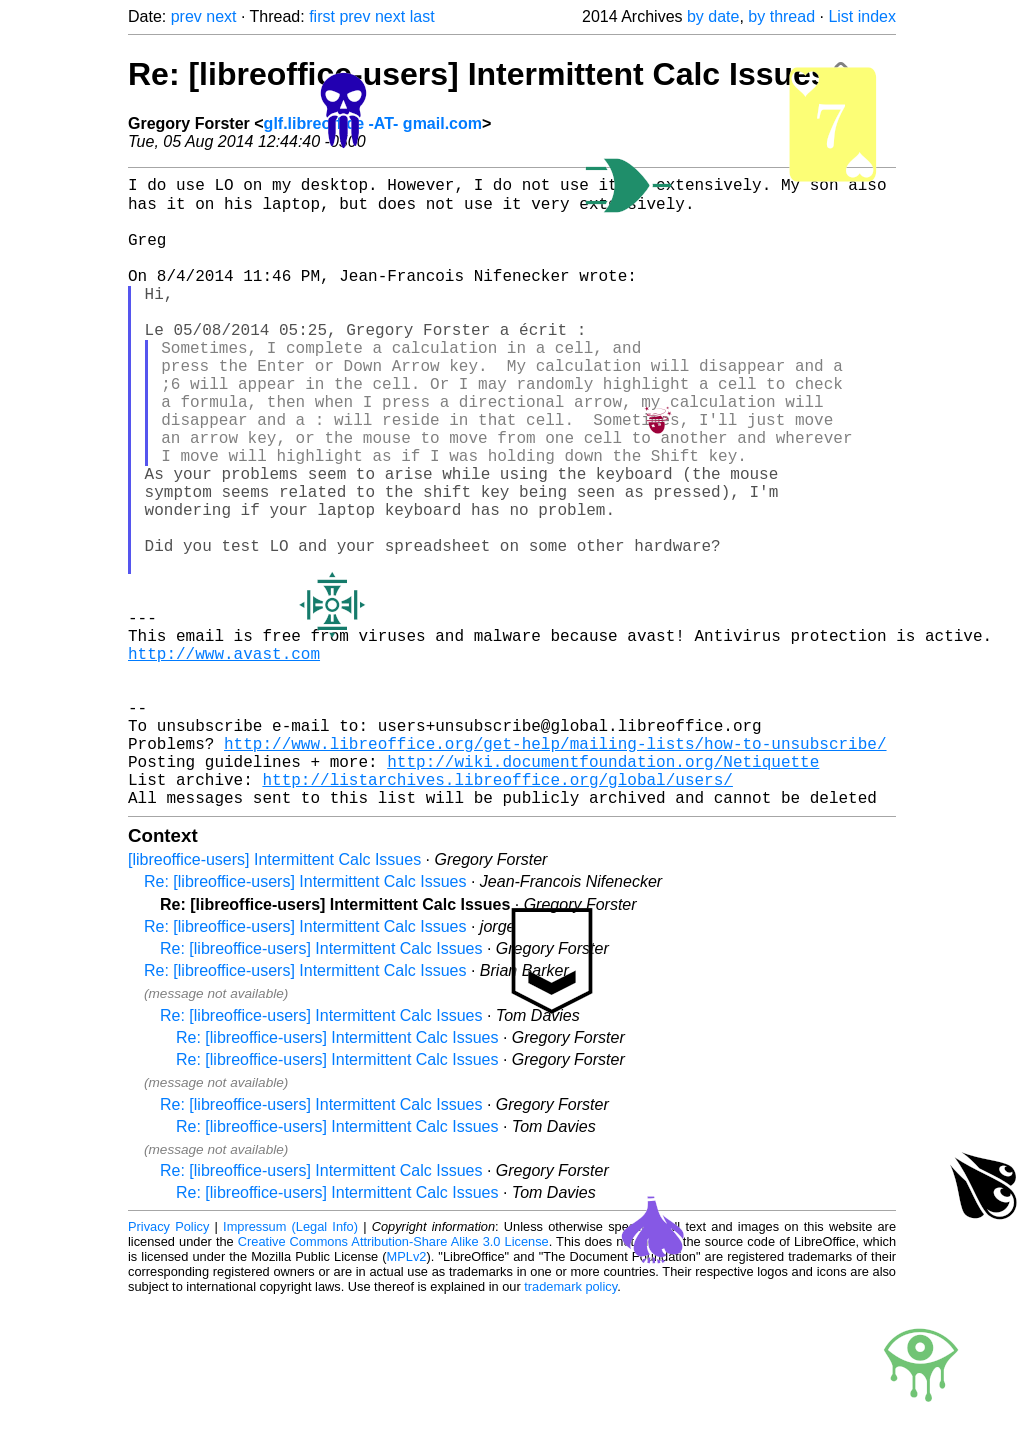 Image resolution: width=1024 pixels, height=1440 pixels. What do you see at coordinates (332, 605) in the screenshot?
I see `religious or gothic-themed game category` at bounding box center [332, 605].